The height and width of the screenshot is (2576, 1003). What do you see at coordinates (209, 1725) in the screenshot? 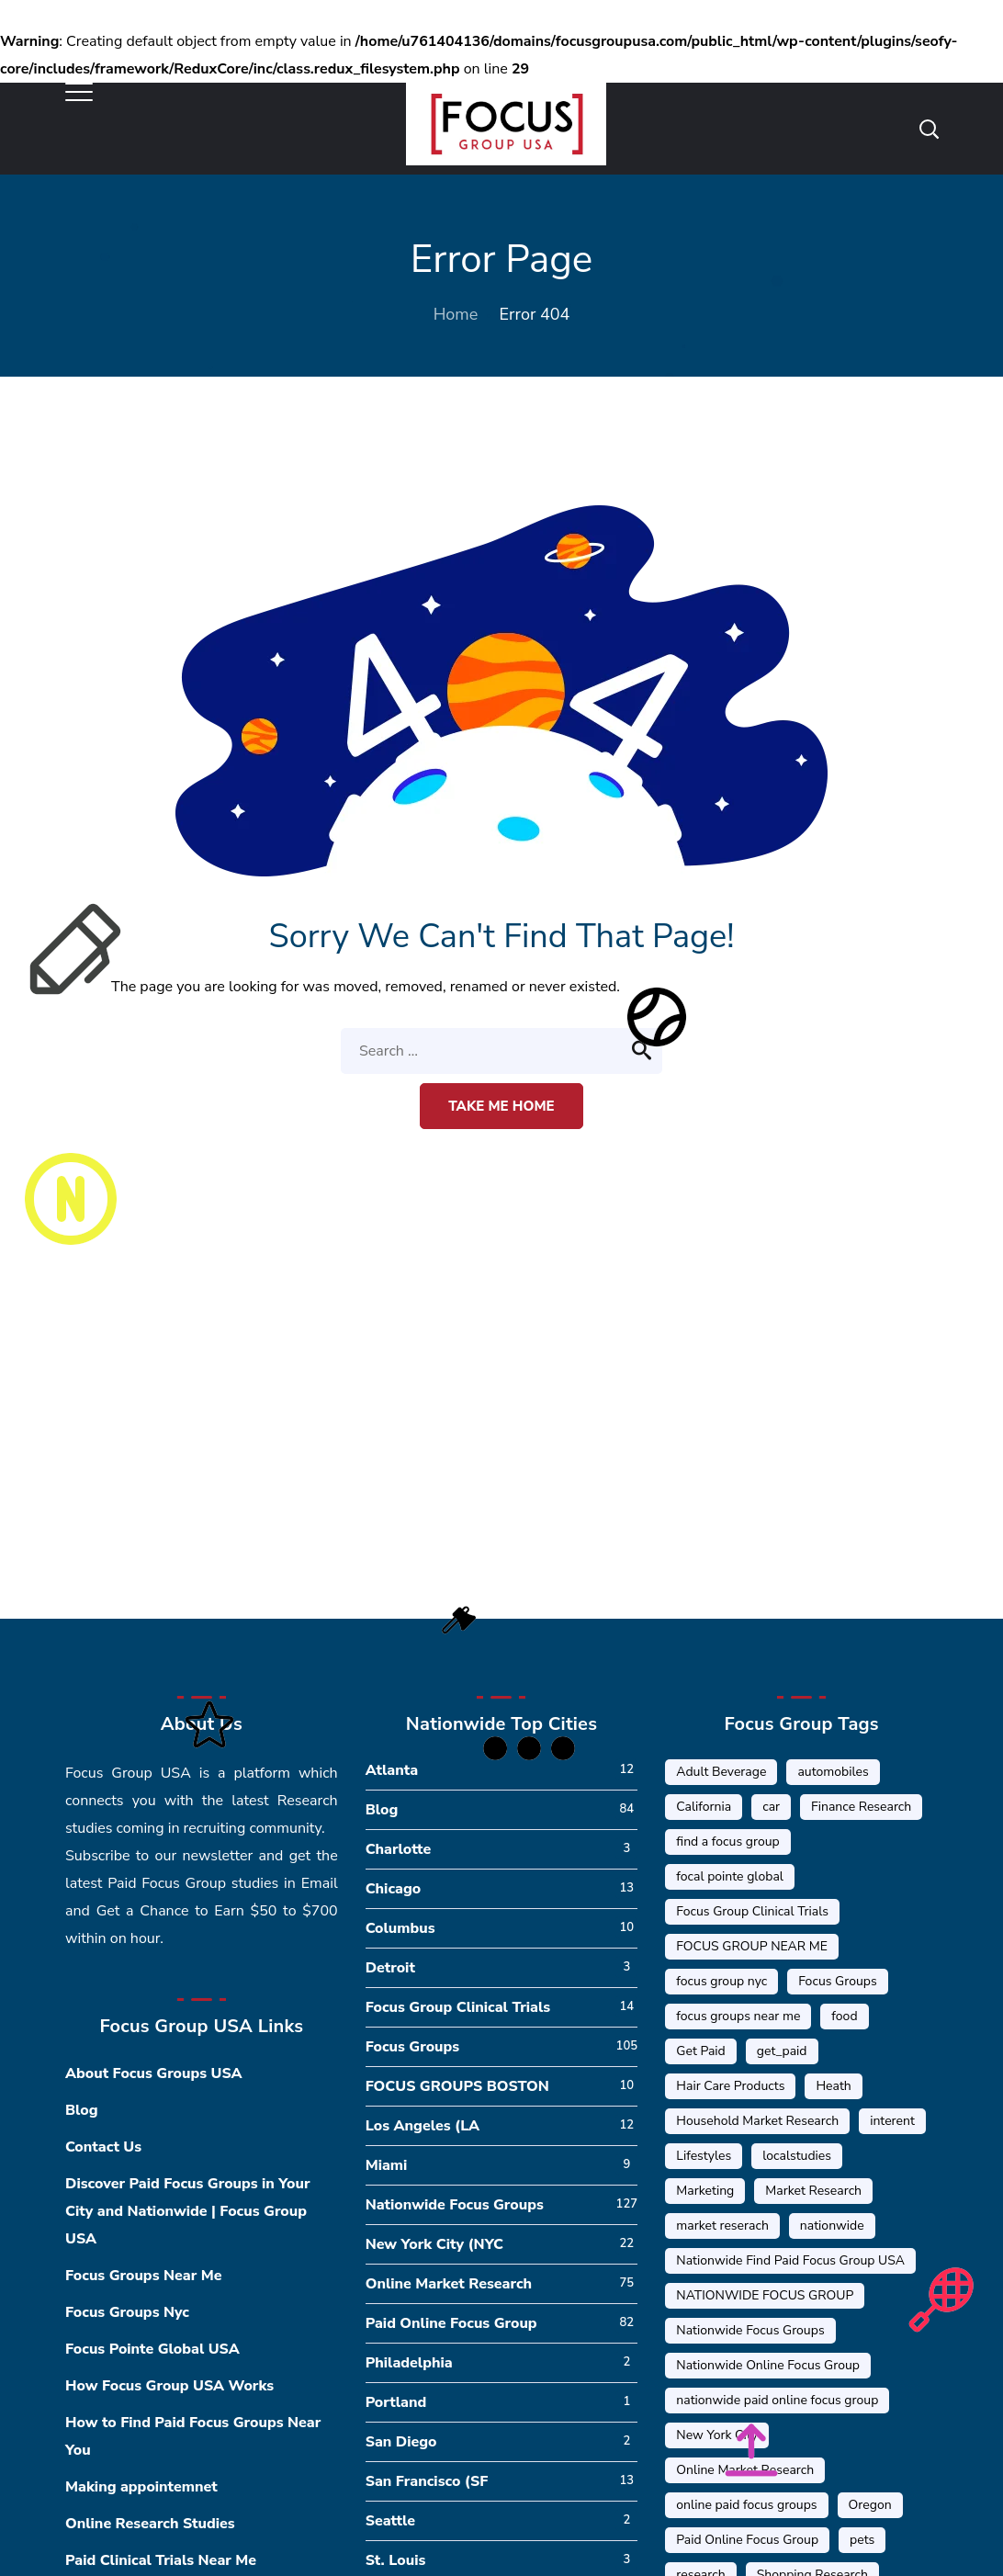
I see `add to favorites` at bounding box center [209, 1725].